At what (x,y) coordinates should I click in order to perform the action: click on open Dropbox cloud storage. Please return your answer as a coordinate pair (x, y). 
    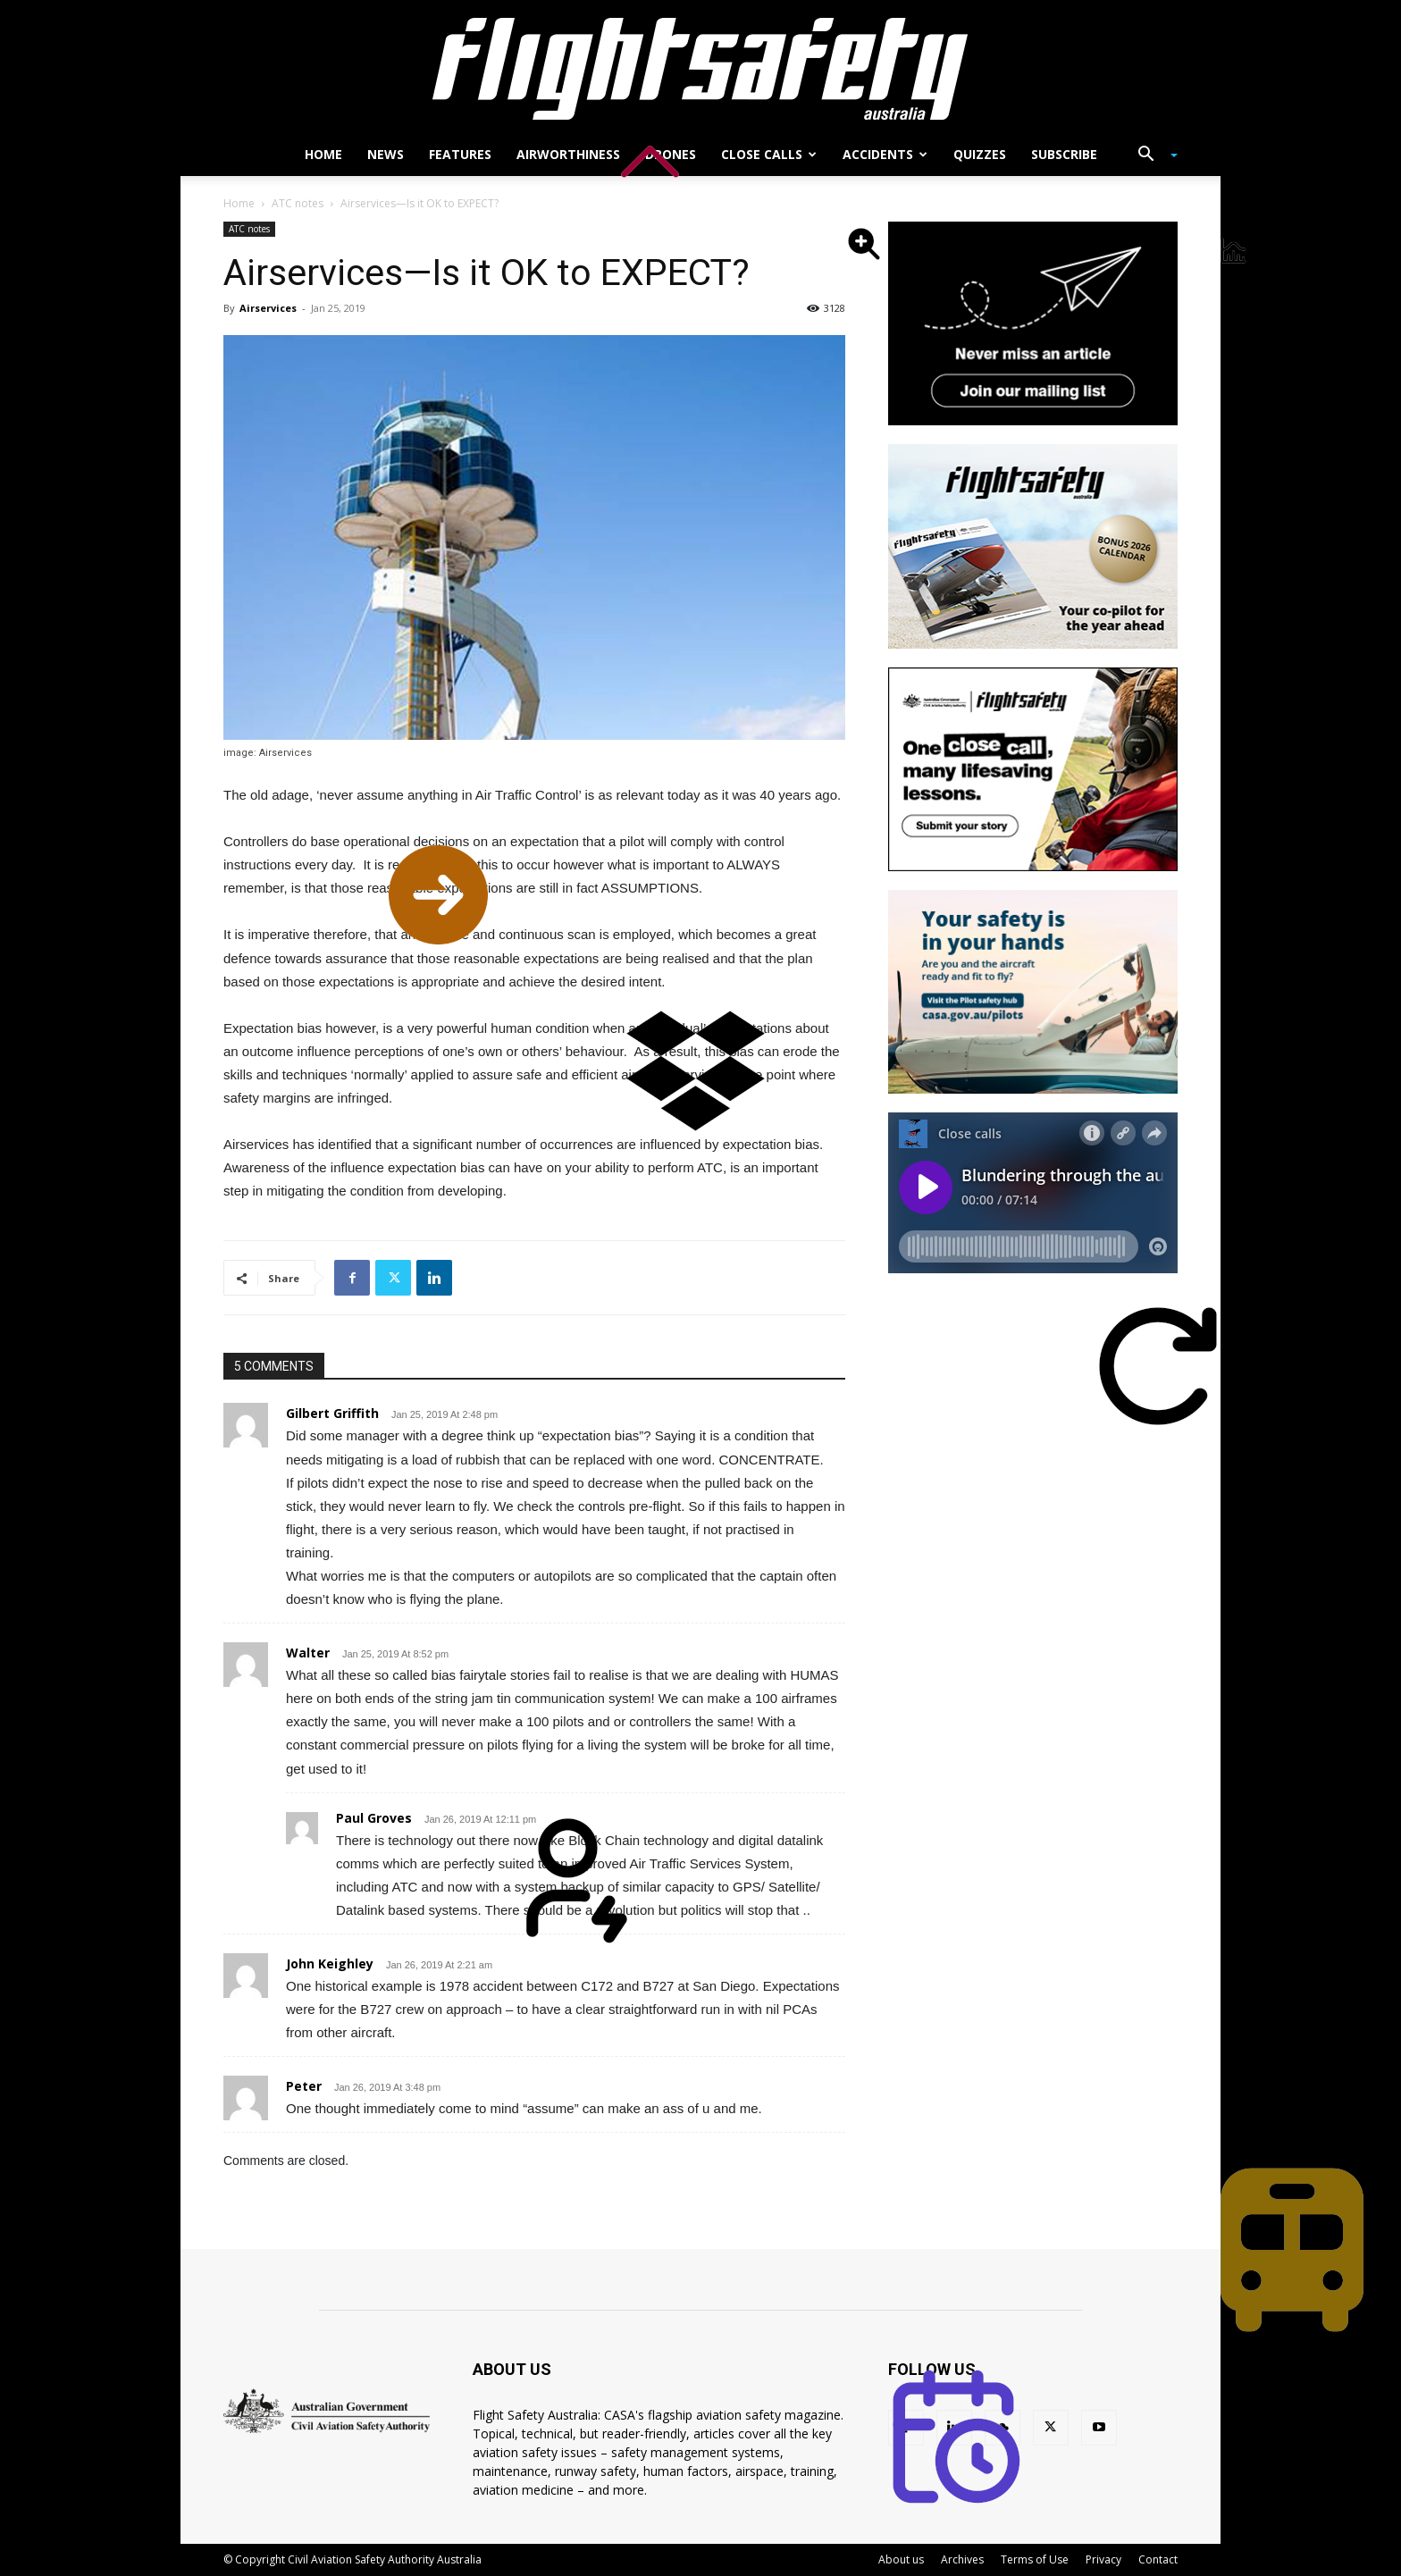
    Looking at the image, I should click on (695, 1070).